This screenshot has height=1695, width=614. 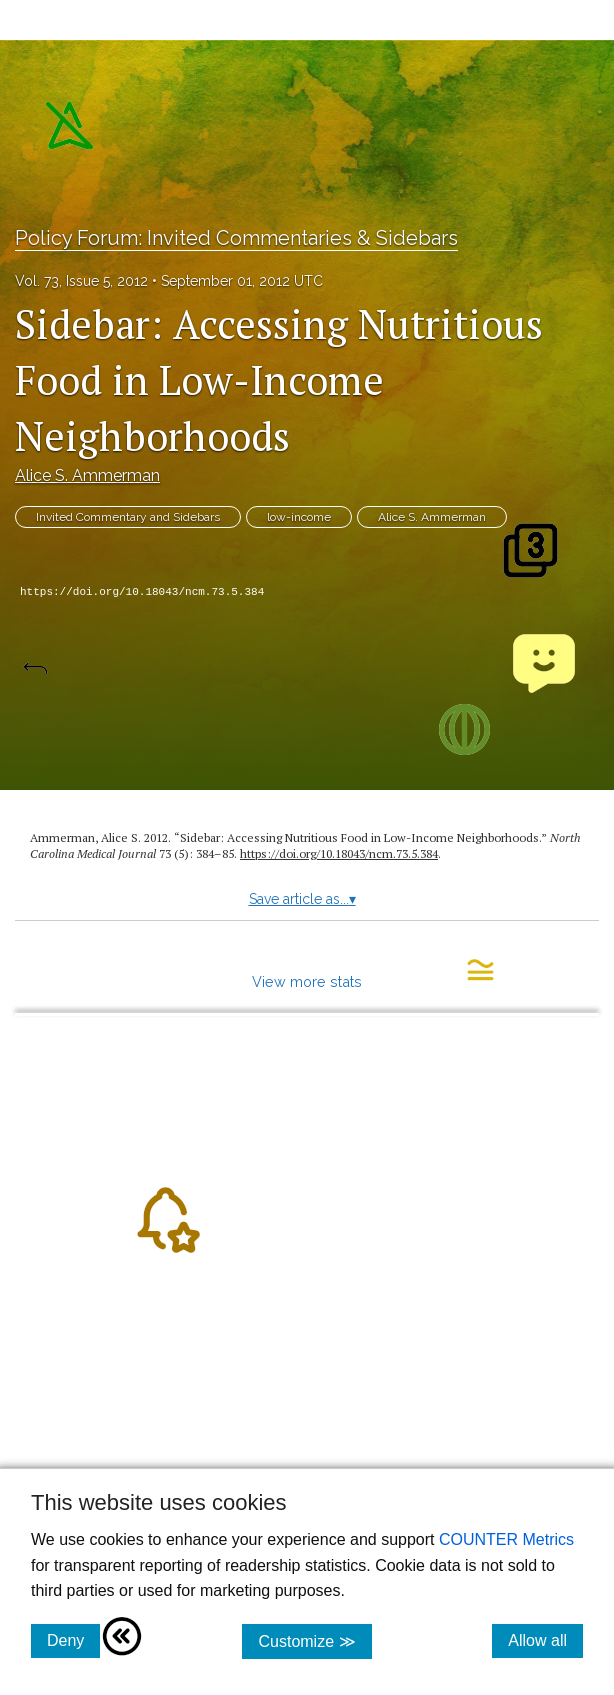 I want to click on go back to previous screen, so click(x=35, y=668).